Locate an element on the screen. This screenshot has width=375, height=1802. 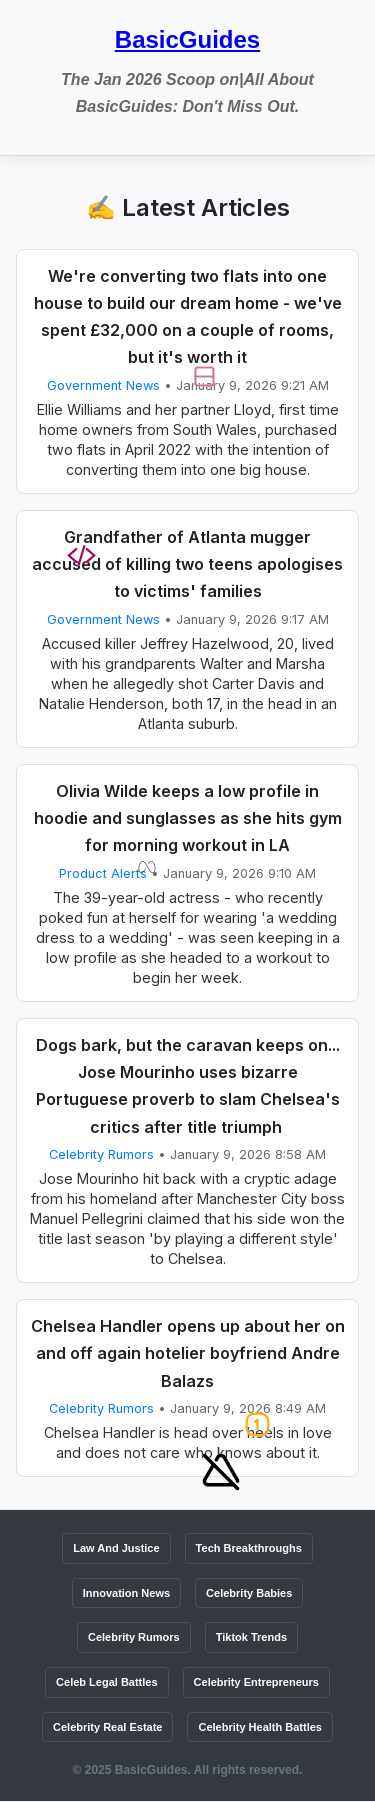
view or edit source code is located at coordinates (81, 555).